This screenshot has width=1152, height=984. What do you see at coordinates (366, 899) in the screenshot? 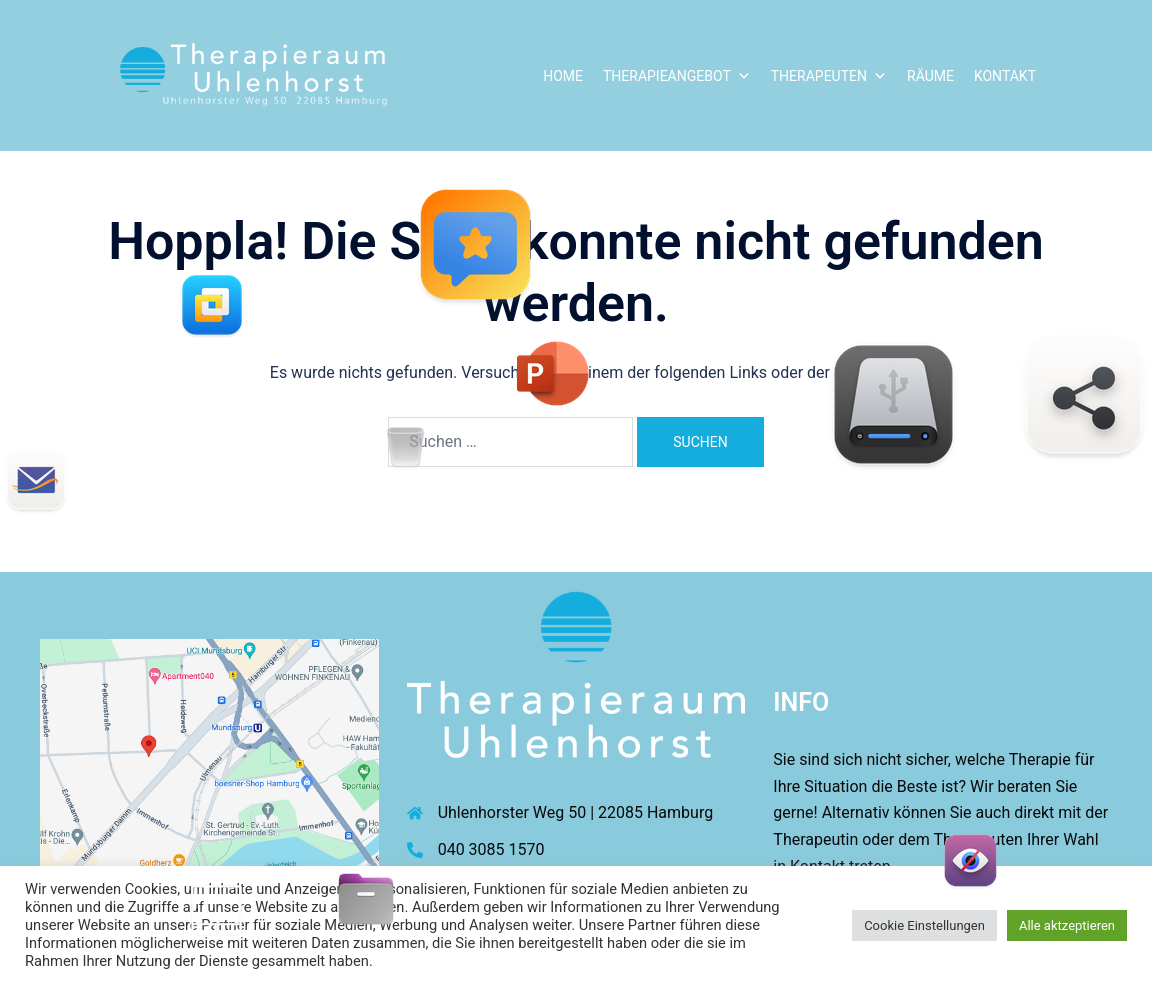
I see `open the file manager` at bounding box center [366, 899].